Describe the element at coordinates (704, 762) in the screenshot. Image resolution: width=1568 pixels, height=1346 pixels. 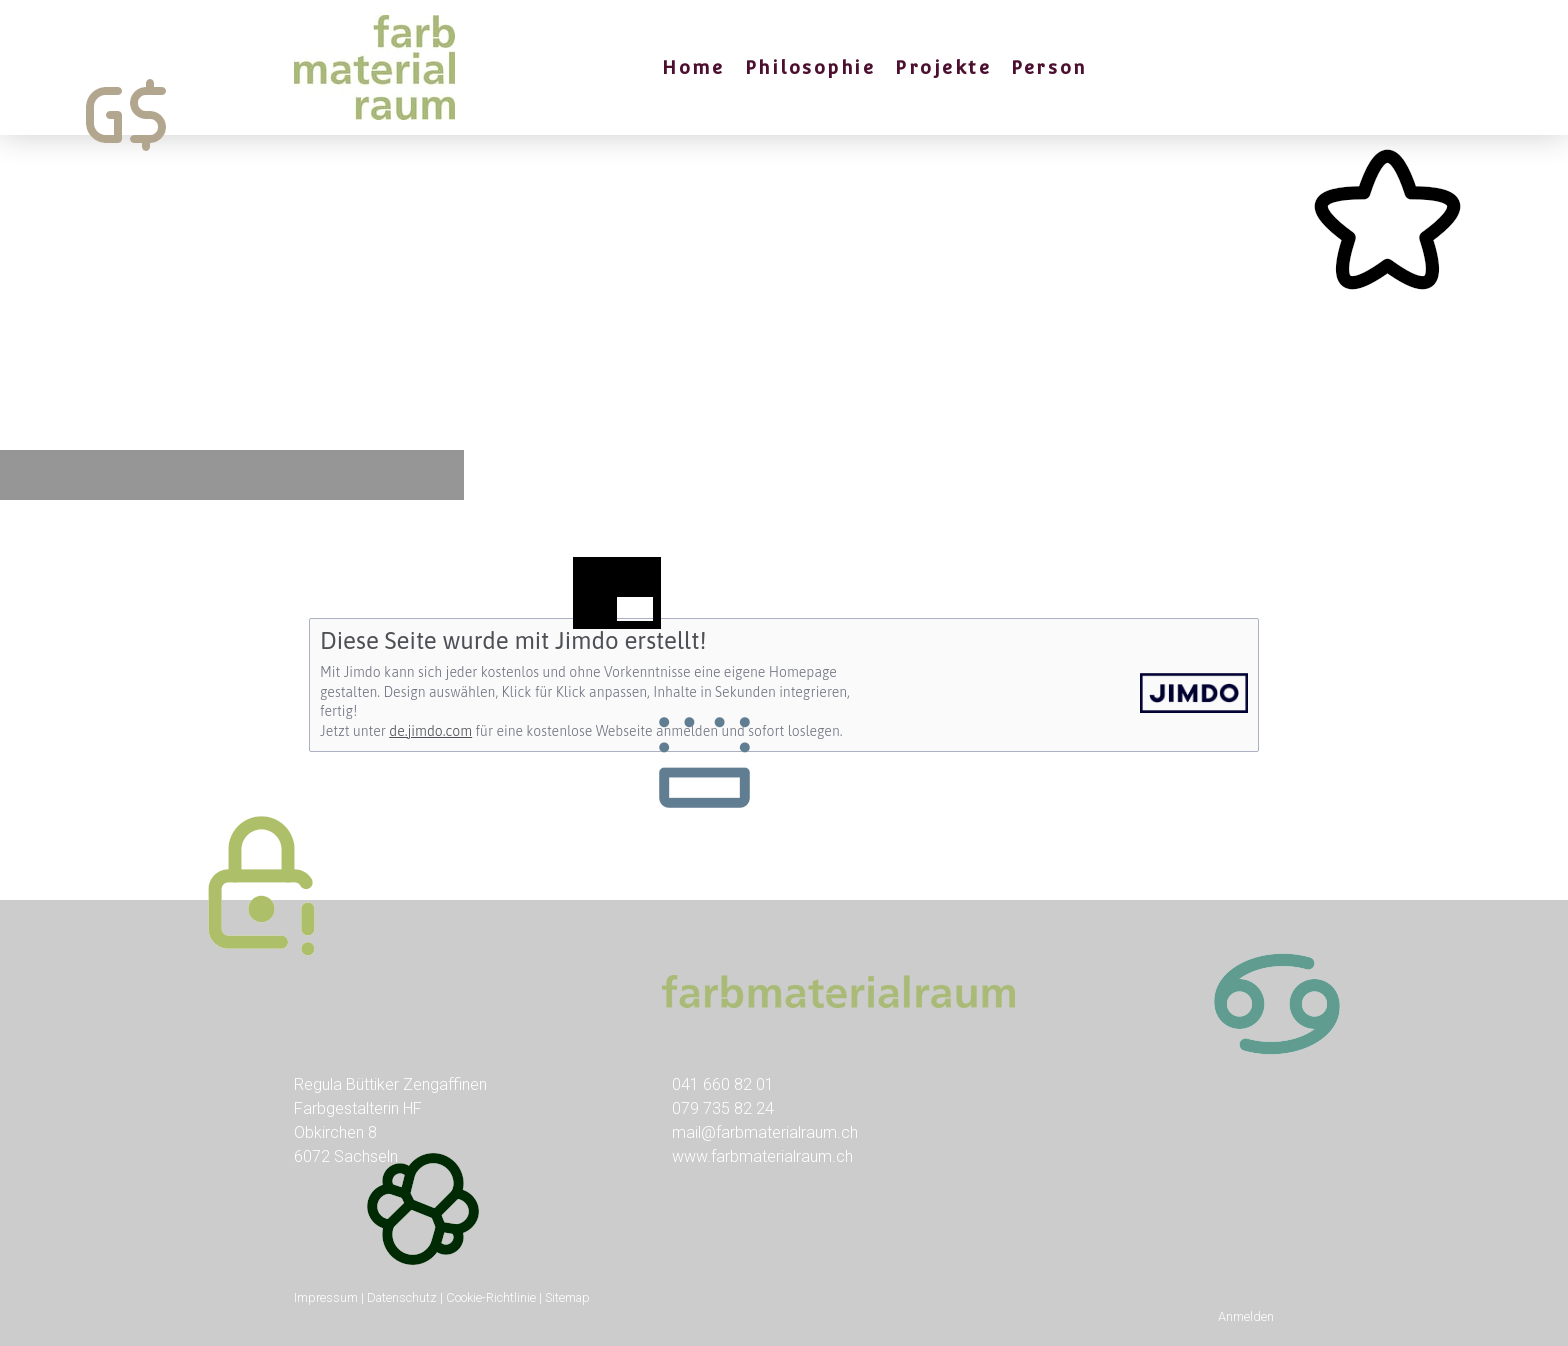
I see `align content to bottom of container` at that location.